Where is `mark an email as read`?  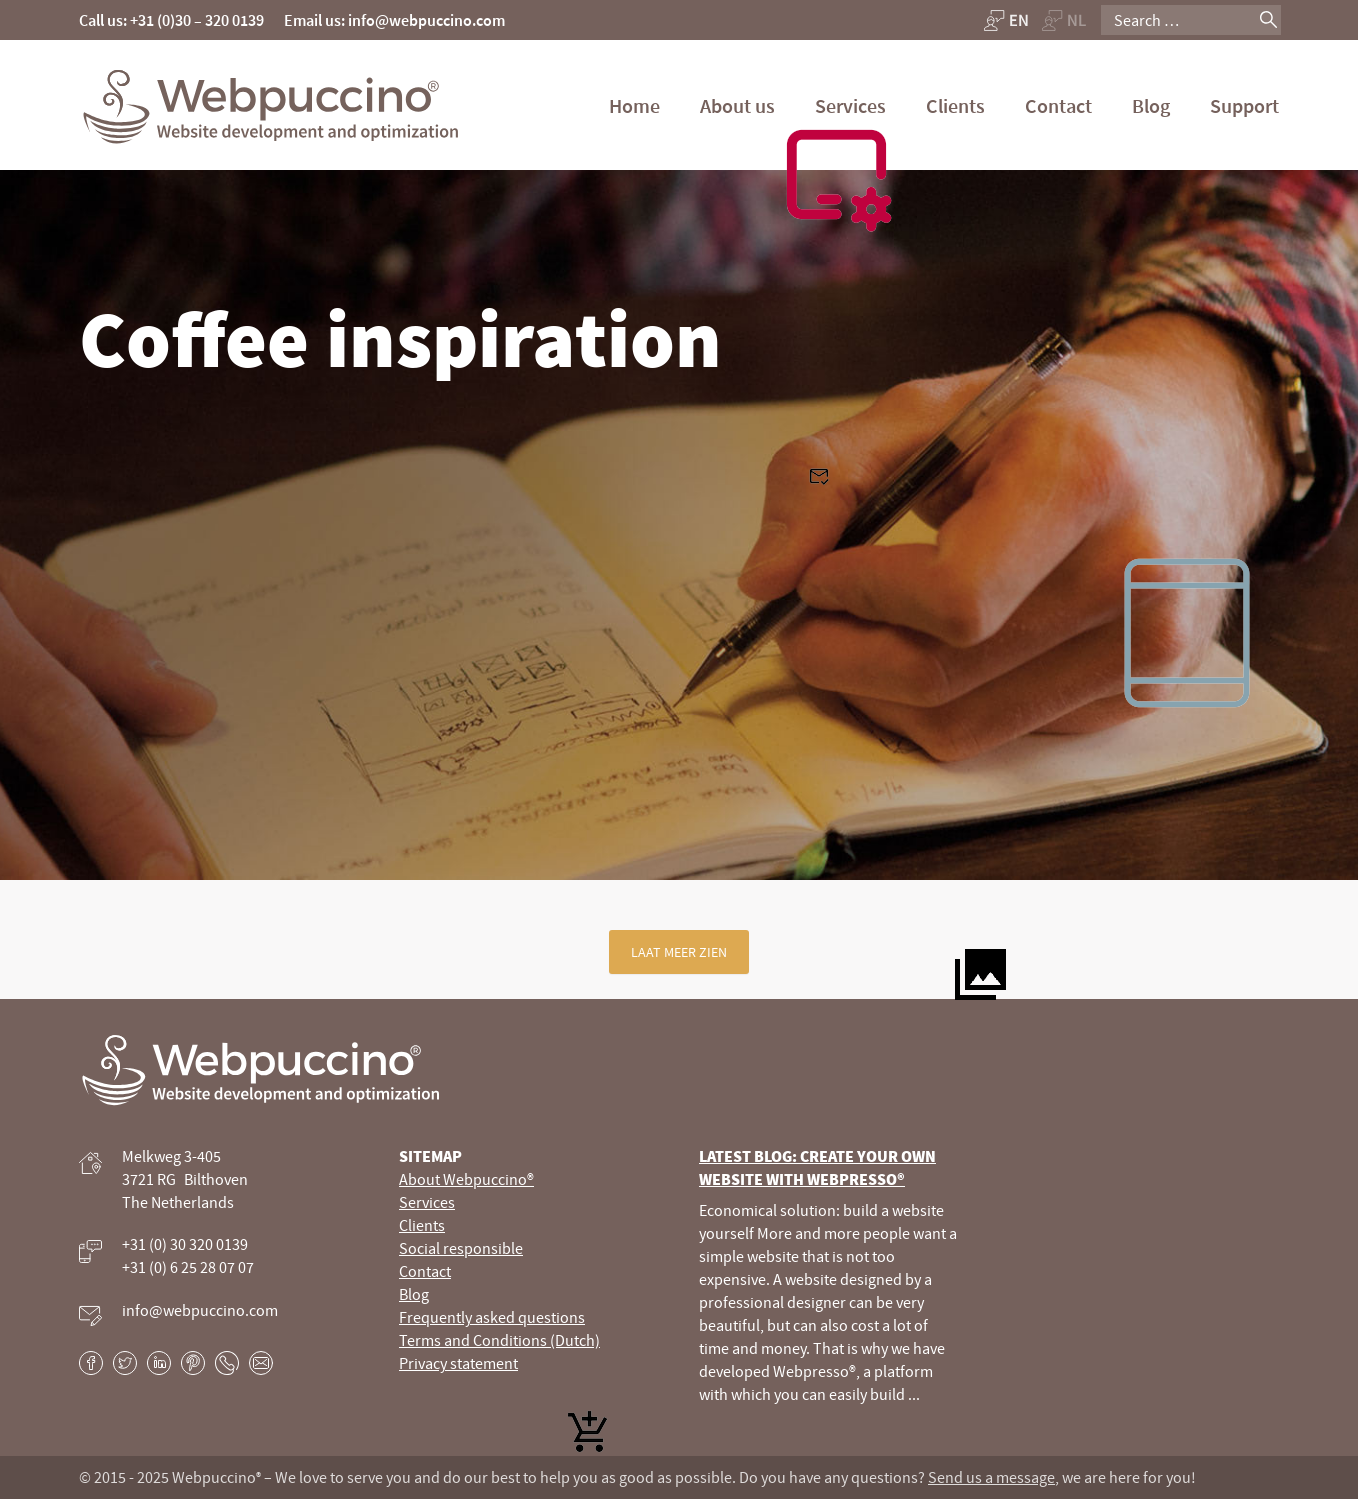 mark an email as read is located at coordinates (819, 476).